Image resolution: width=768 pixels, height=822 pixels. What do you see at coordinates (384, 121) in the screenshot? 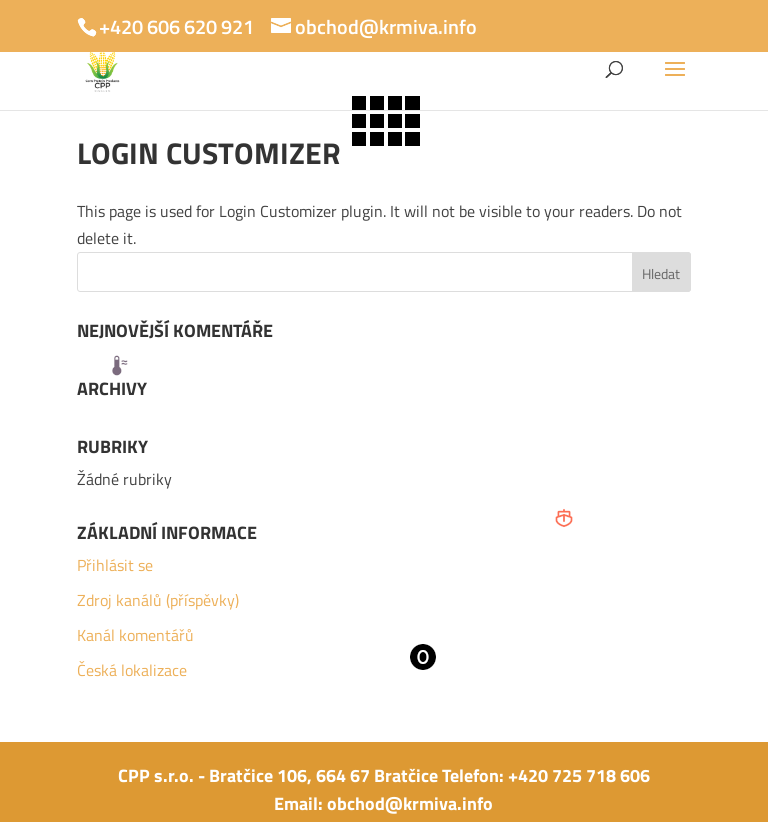
I see `switch to comfortable grid view` at bounding box center [384, 121].